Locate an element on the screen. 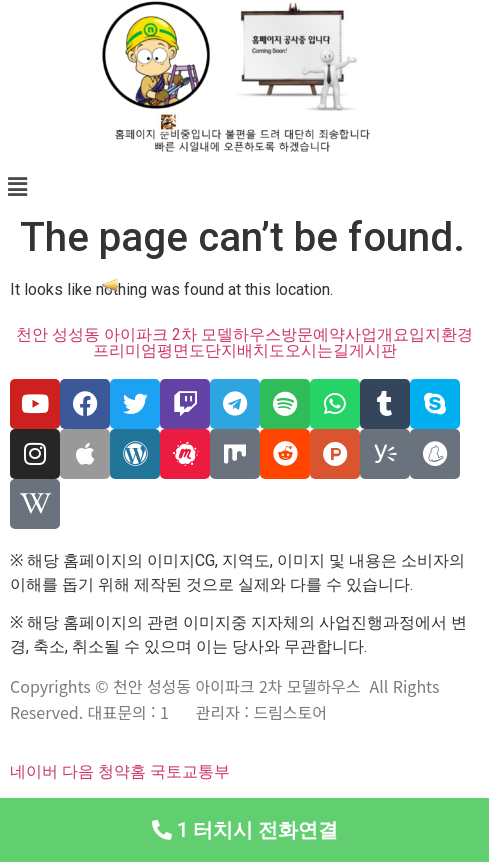 This screenshot has height=862, width=489. a picture clipping or image snippet is located at coordinates (168, 122).